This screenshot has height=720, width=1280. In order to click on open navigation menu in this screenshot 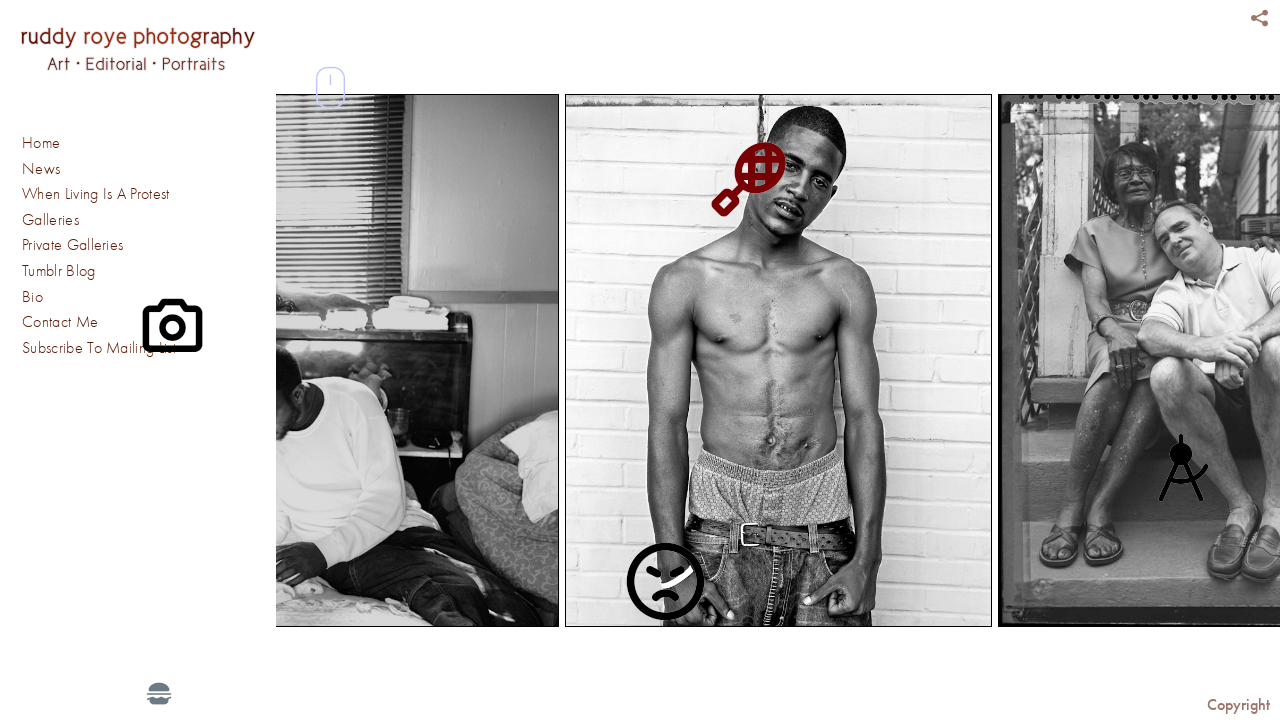, I will do `click(159, 694)`.